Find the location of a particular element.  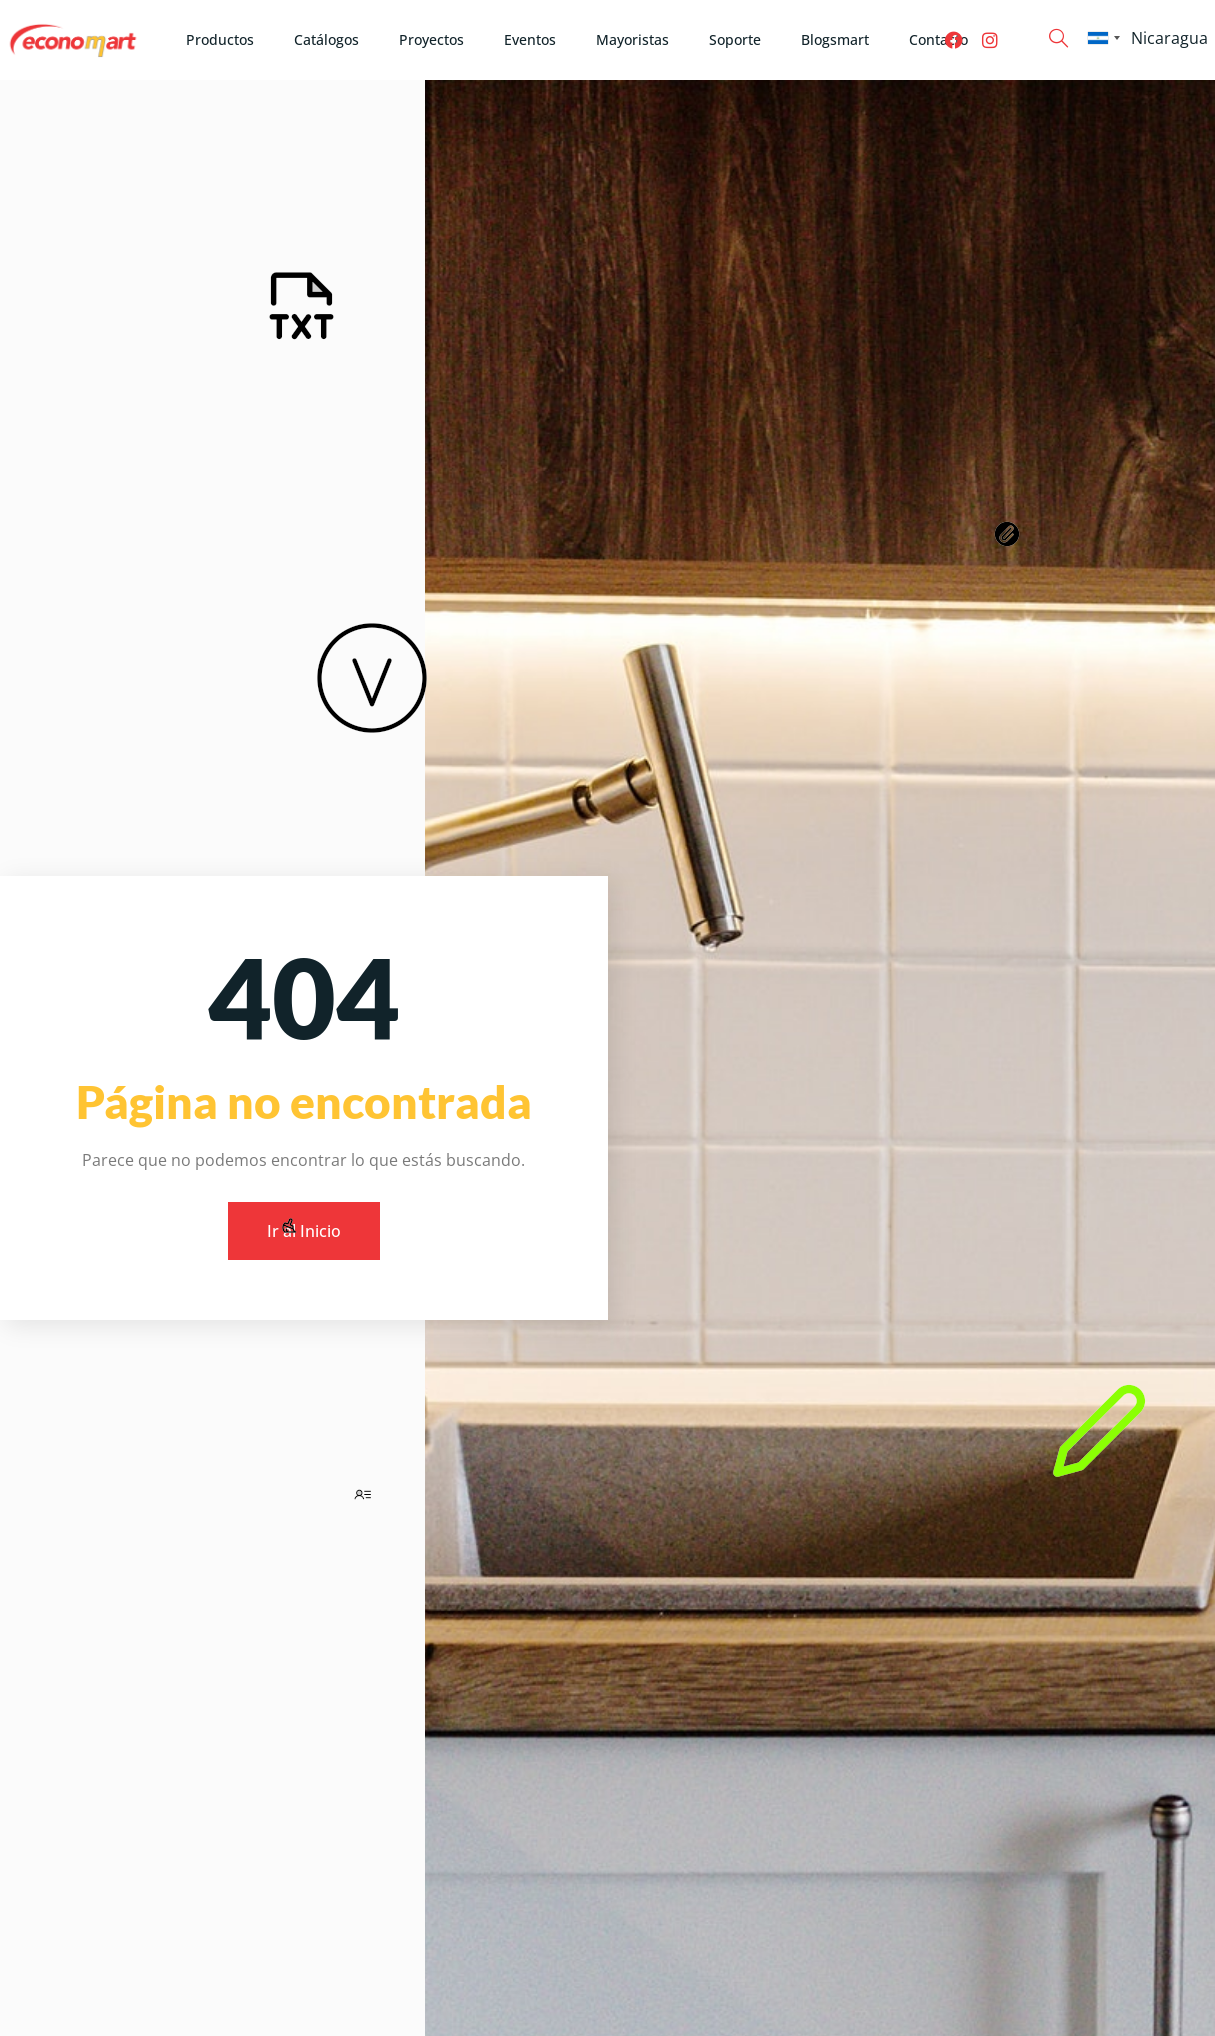

attach a file to your message is located at coordinates (1007, 534).